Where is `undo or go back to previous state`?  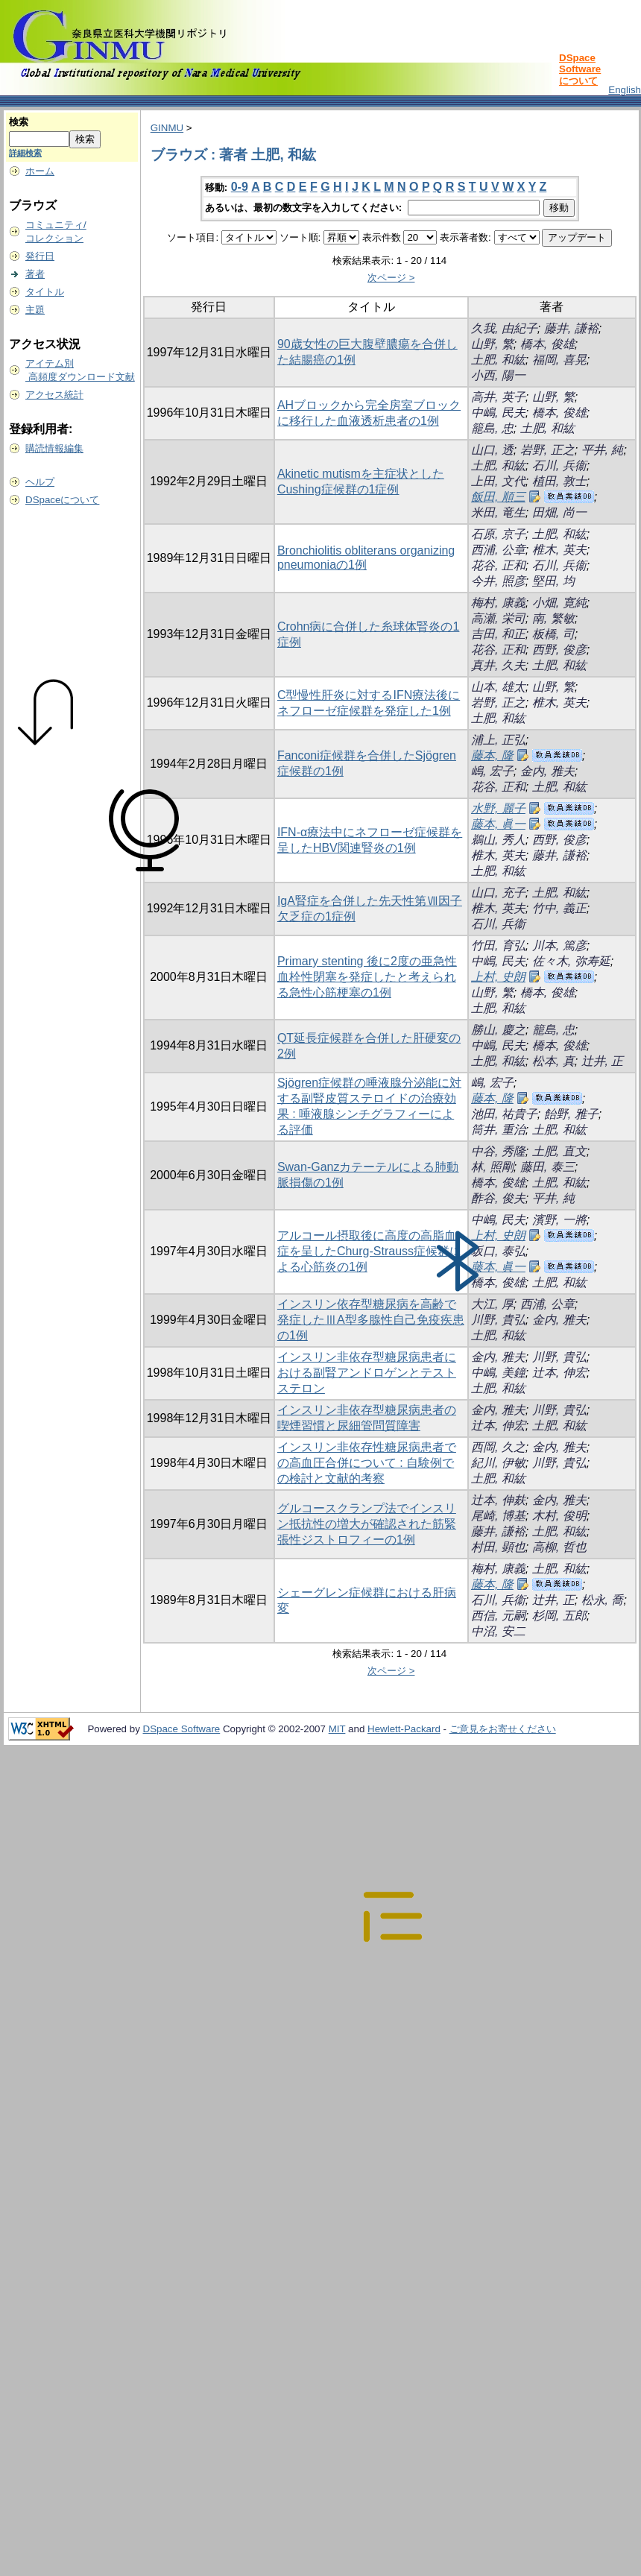 undo or go back to previous state is located at coordinates (48, 712).